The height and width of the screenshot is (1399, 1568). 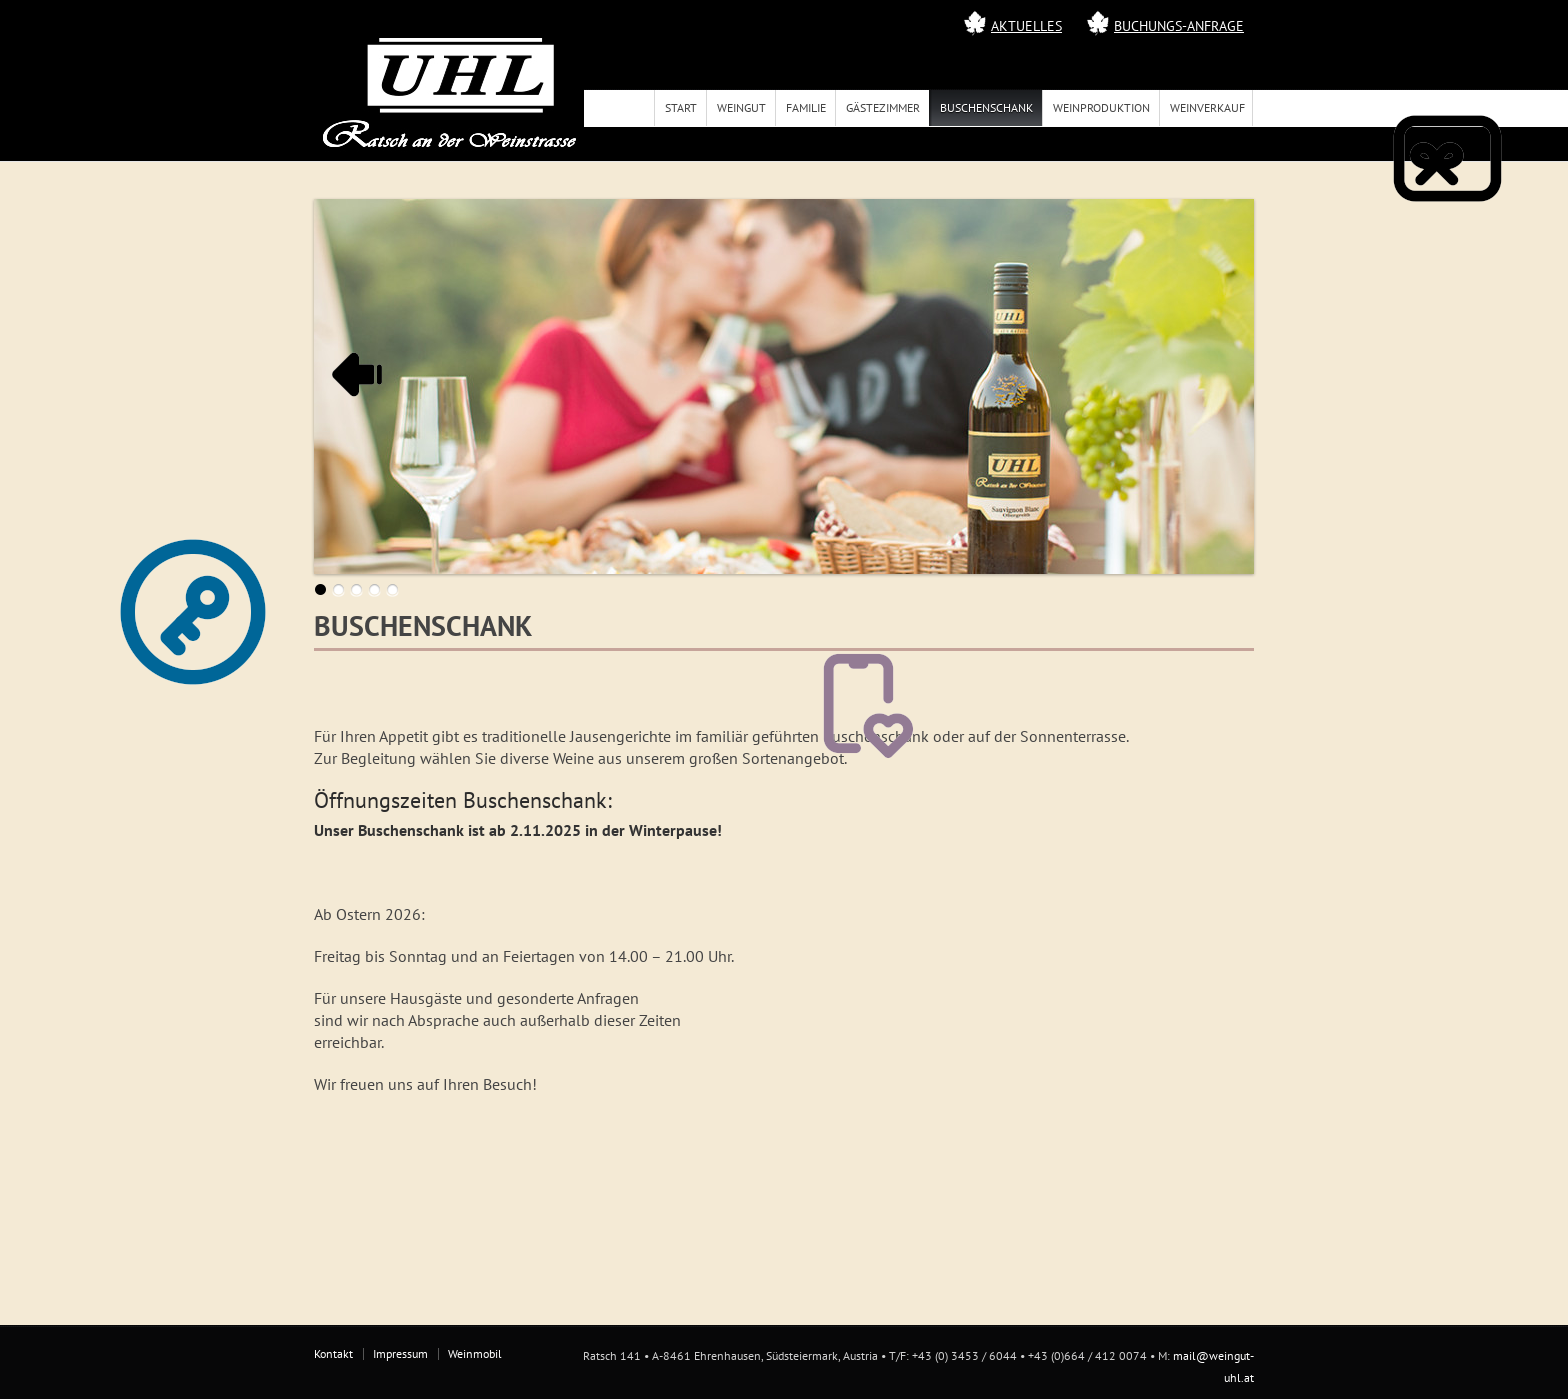 I want to click on go back to the previous screen, so click(x=356, y=374).